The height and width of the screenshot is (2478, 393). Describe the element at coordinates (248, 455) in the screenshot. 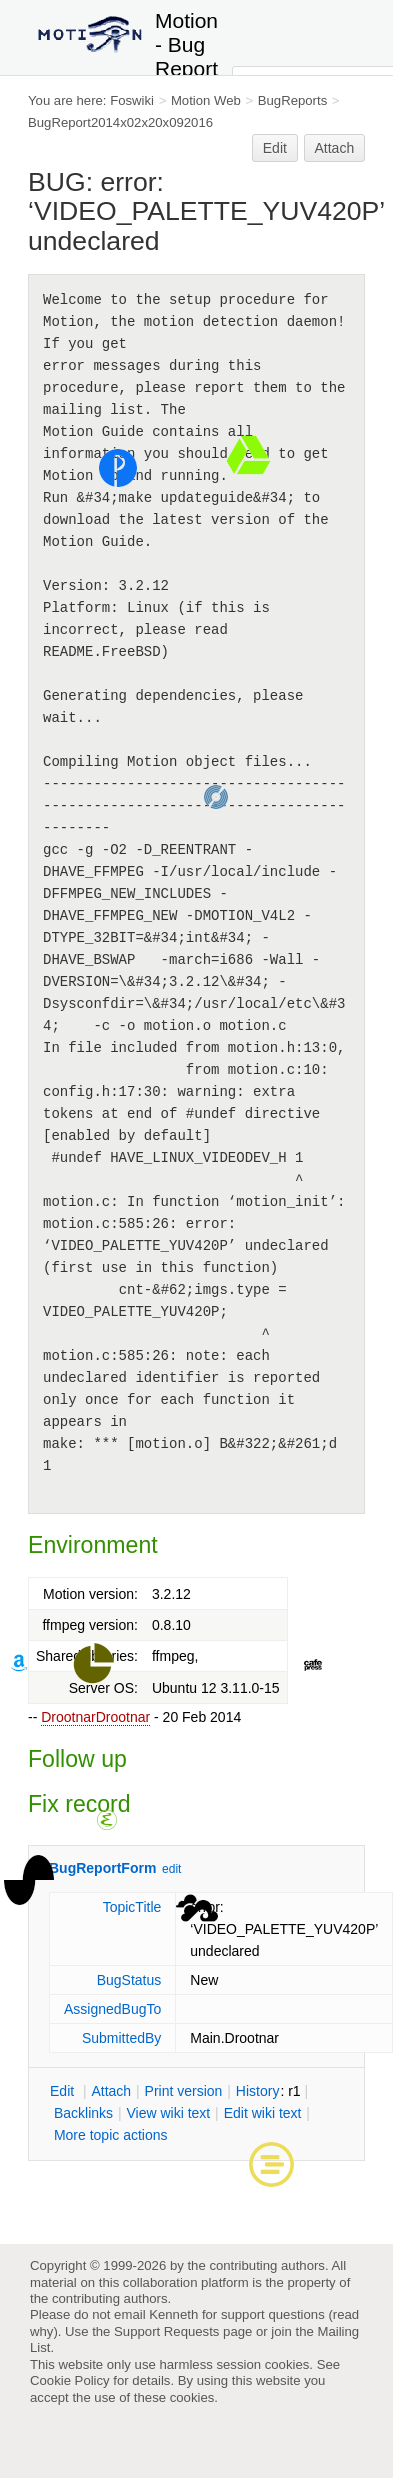

I see `open Google Drive` at that location.